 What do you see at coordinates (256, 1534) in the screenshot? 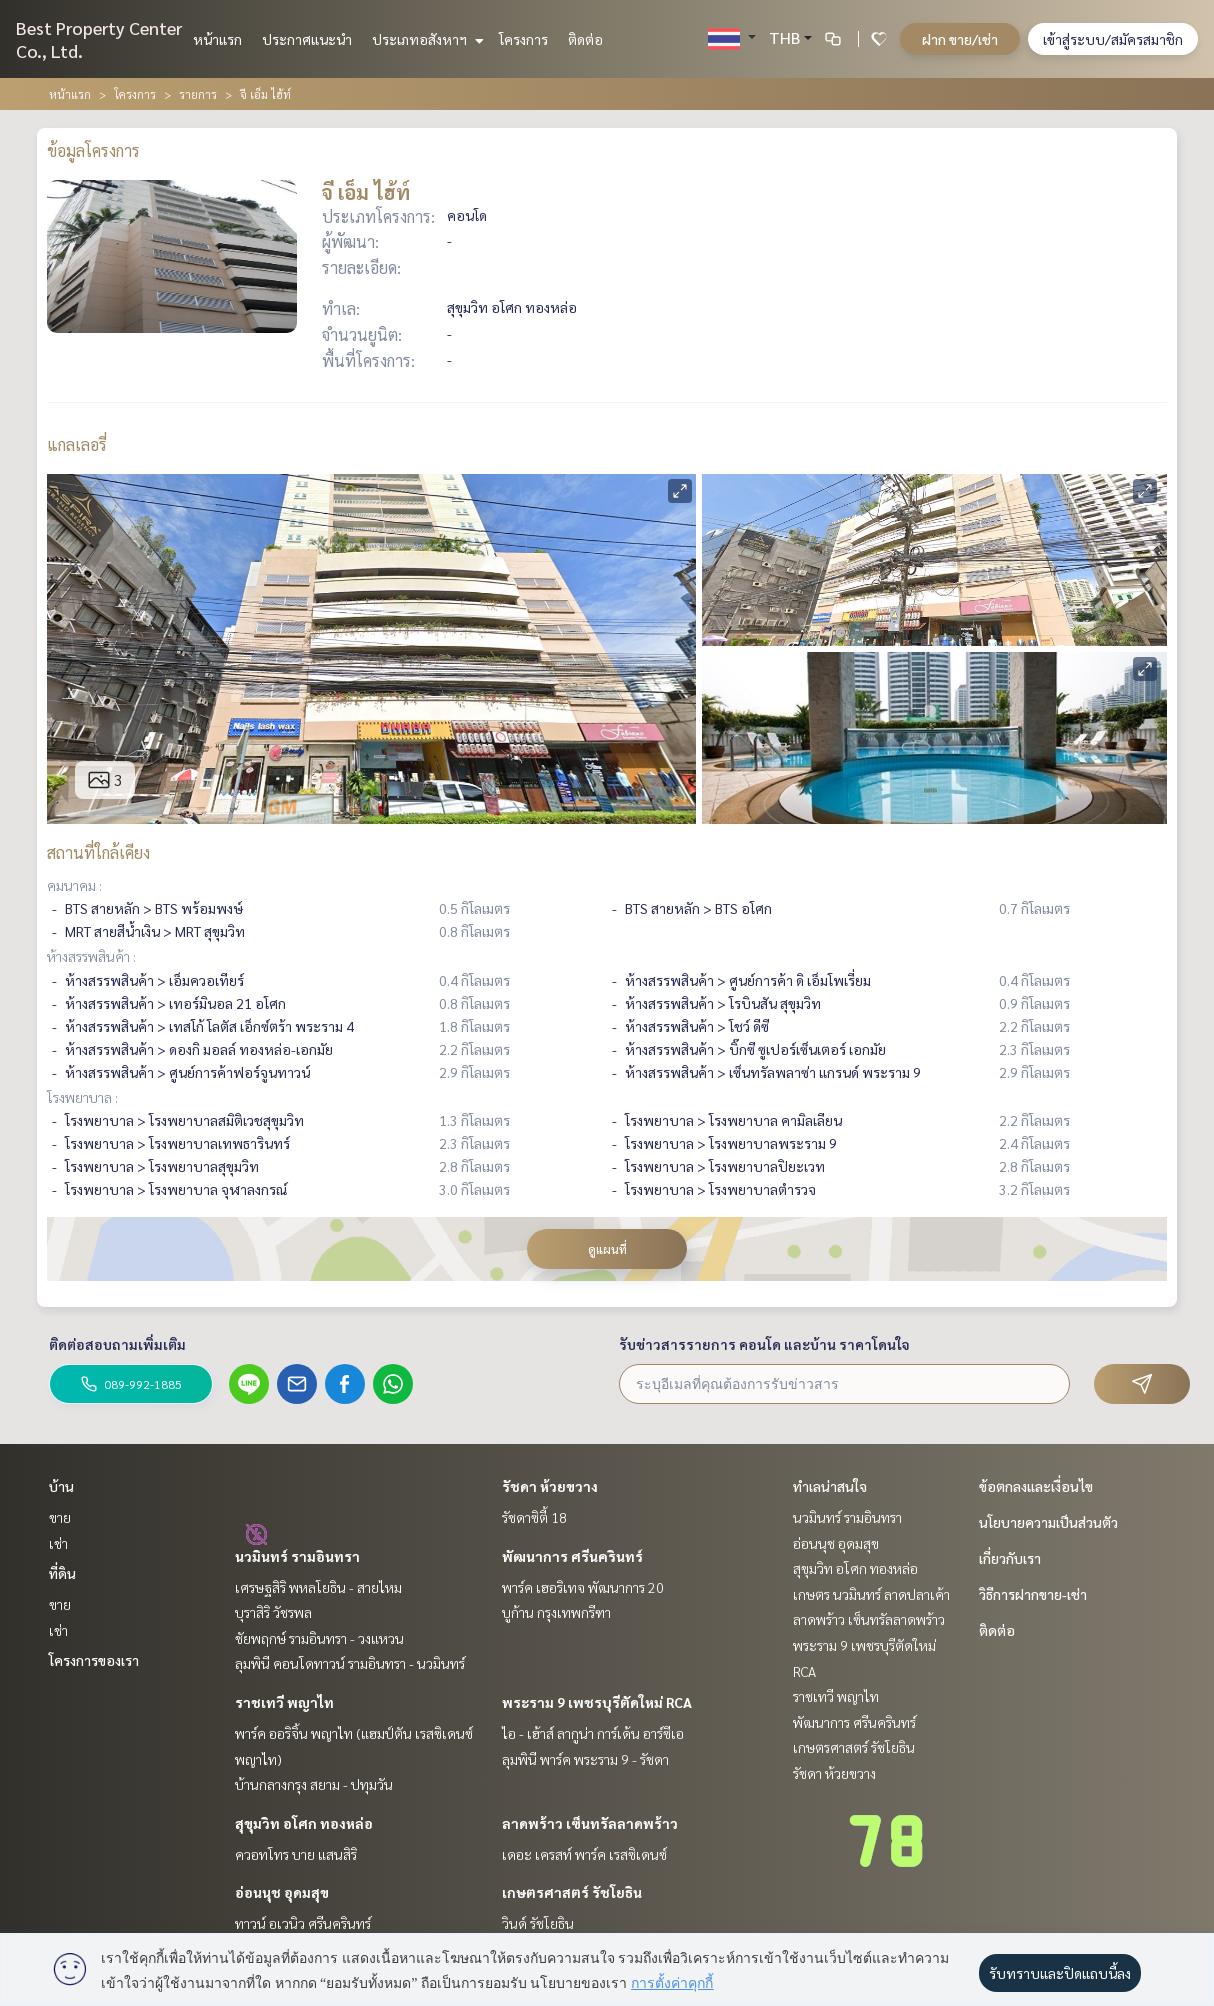
I see `accessibility features disabled` at bounding box center [256, 1534].